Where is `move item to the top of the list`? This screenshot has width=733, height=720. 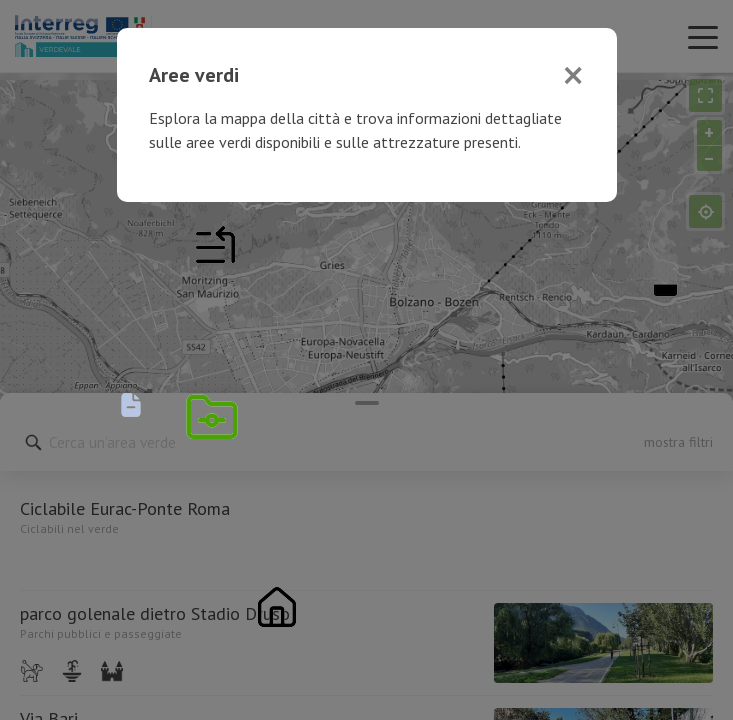
move item to the top of the list is located at coordinates (215, 247).